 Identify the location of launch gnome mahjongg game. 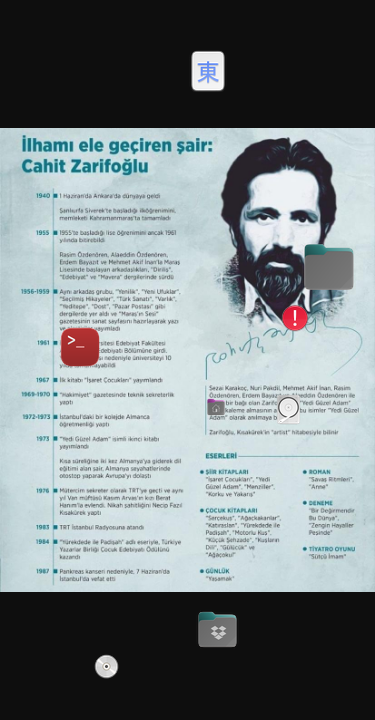
(208, 71).